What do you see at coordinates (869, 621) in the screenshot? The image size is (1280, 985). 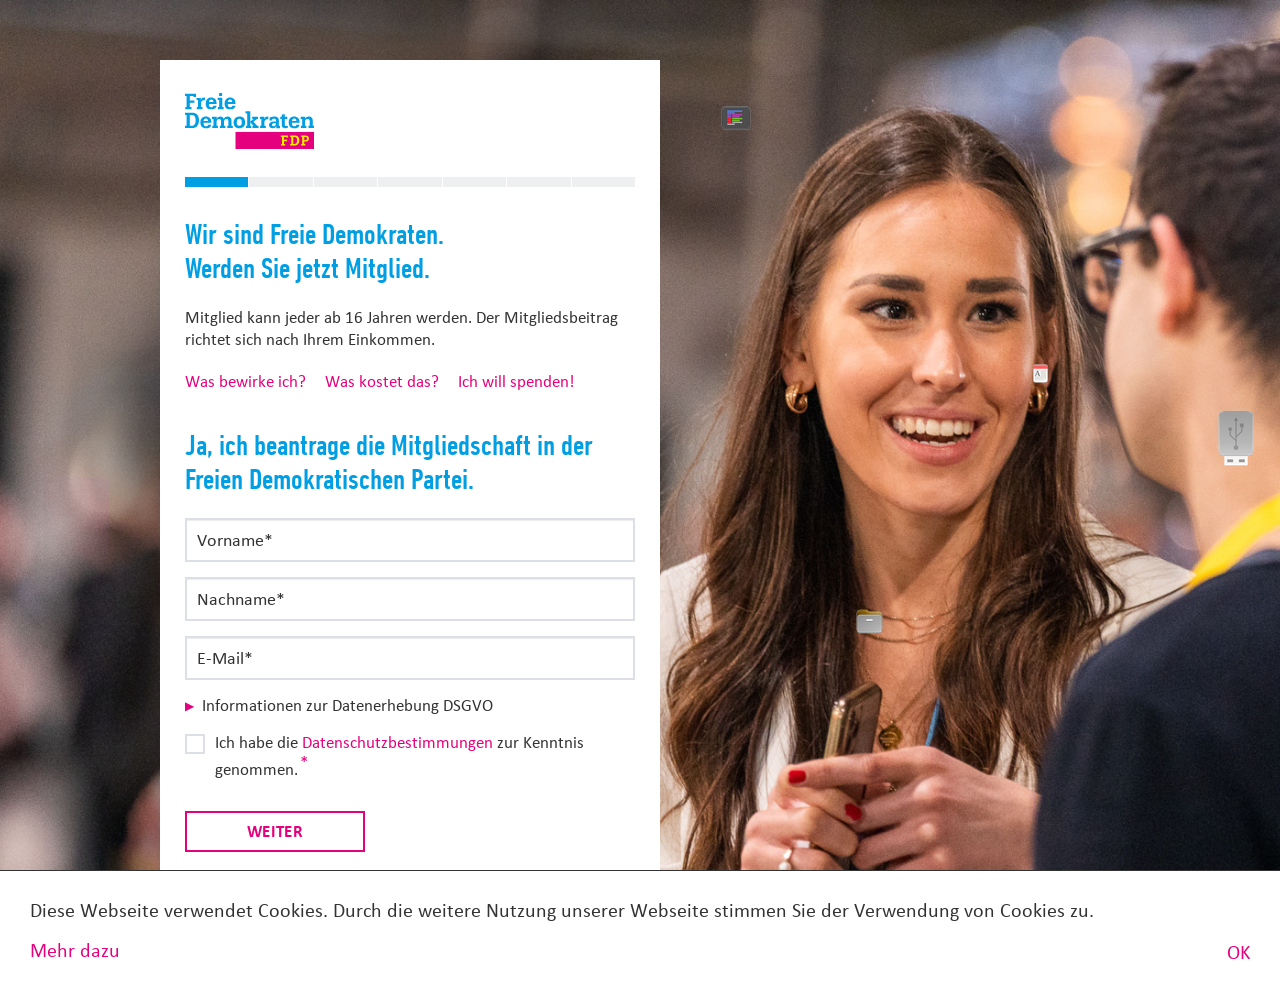 I see `open the file manager application` at bounding box center [869, 621].